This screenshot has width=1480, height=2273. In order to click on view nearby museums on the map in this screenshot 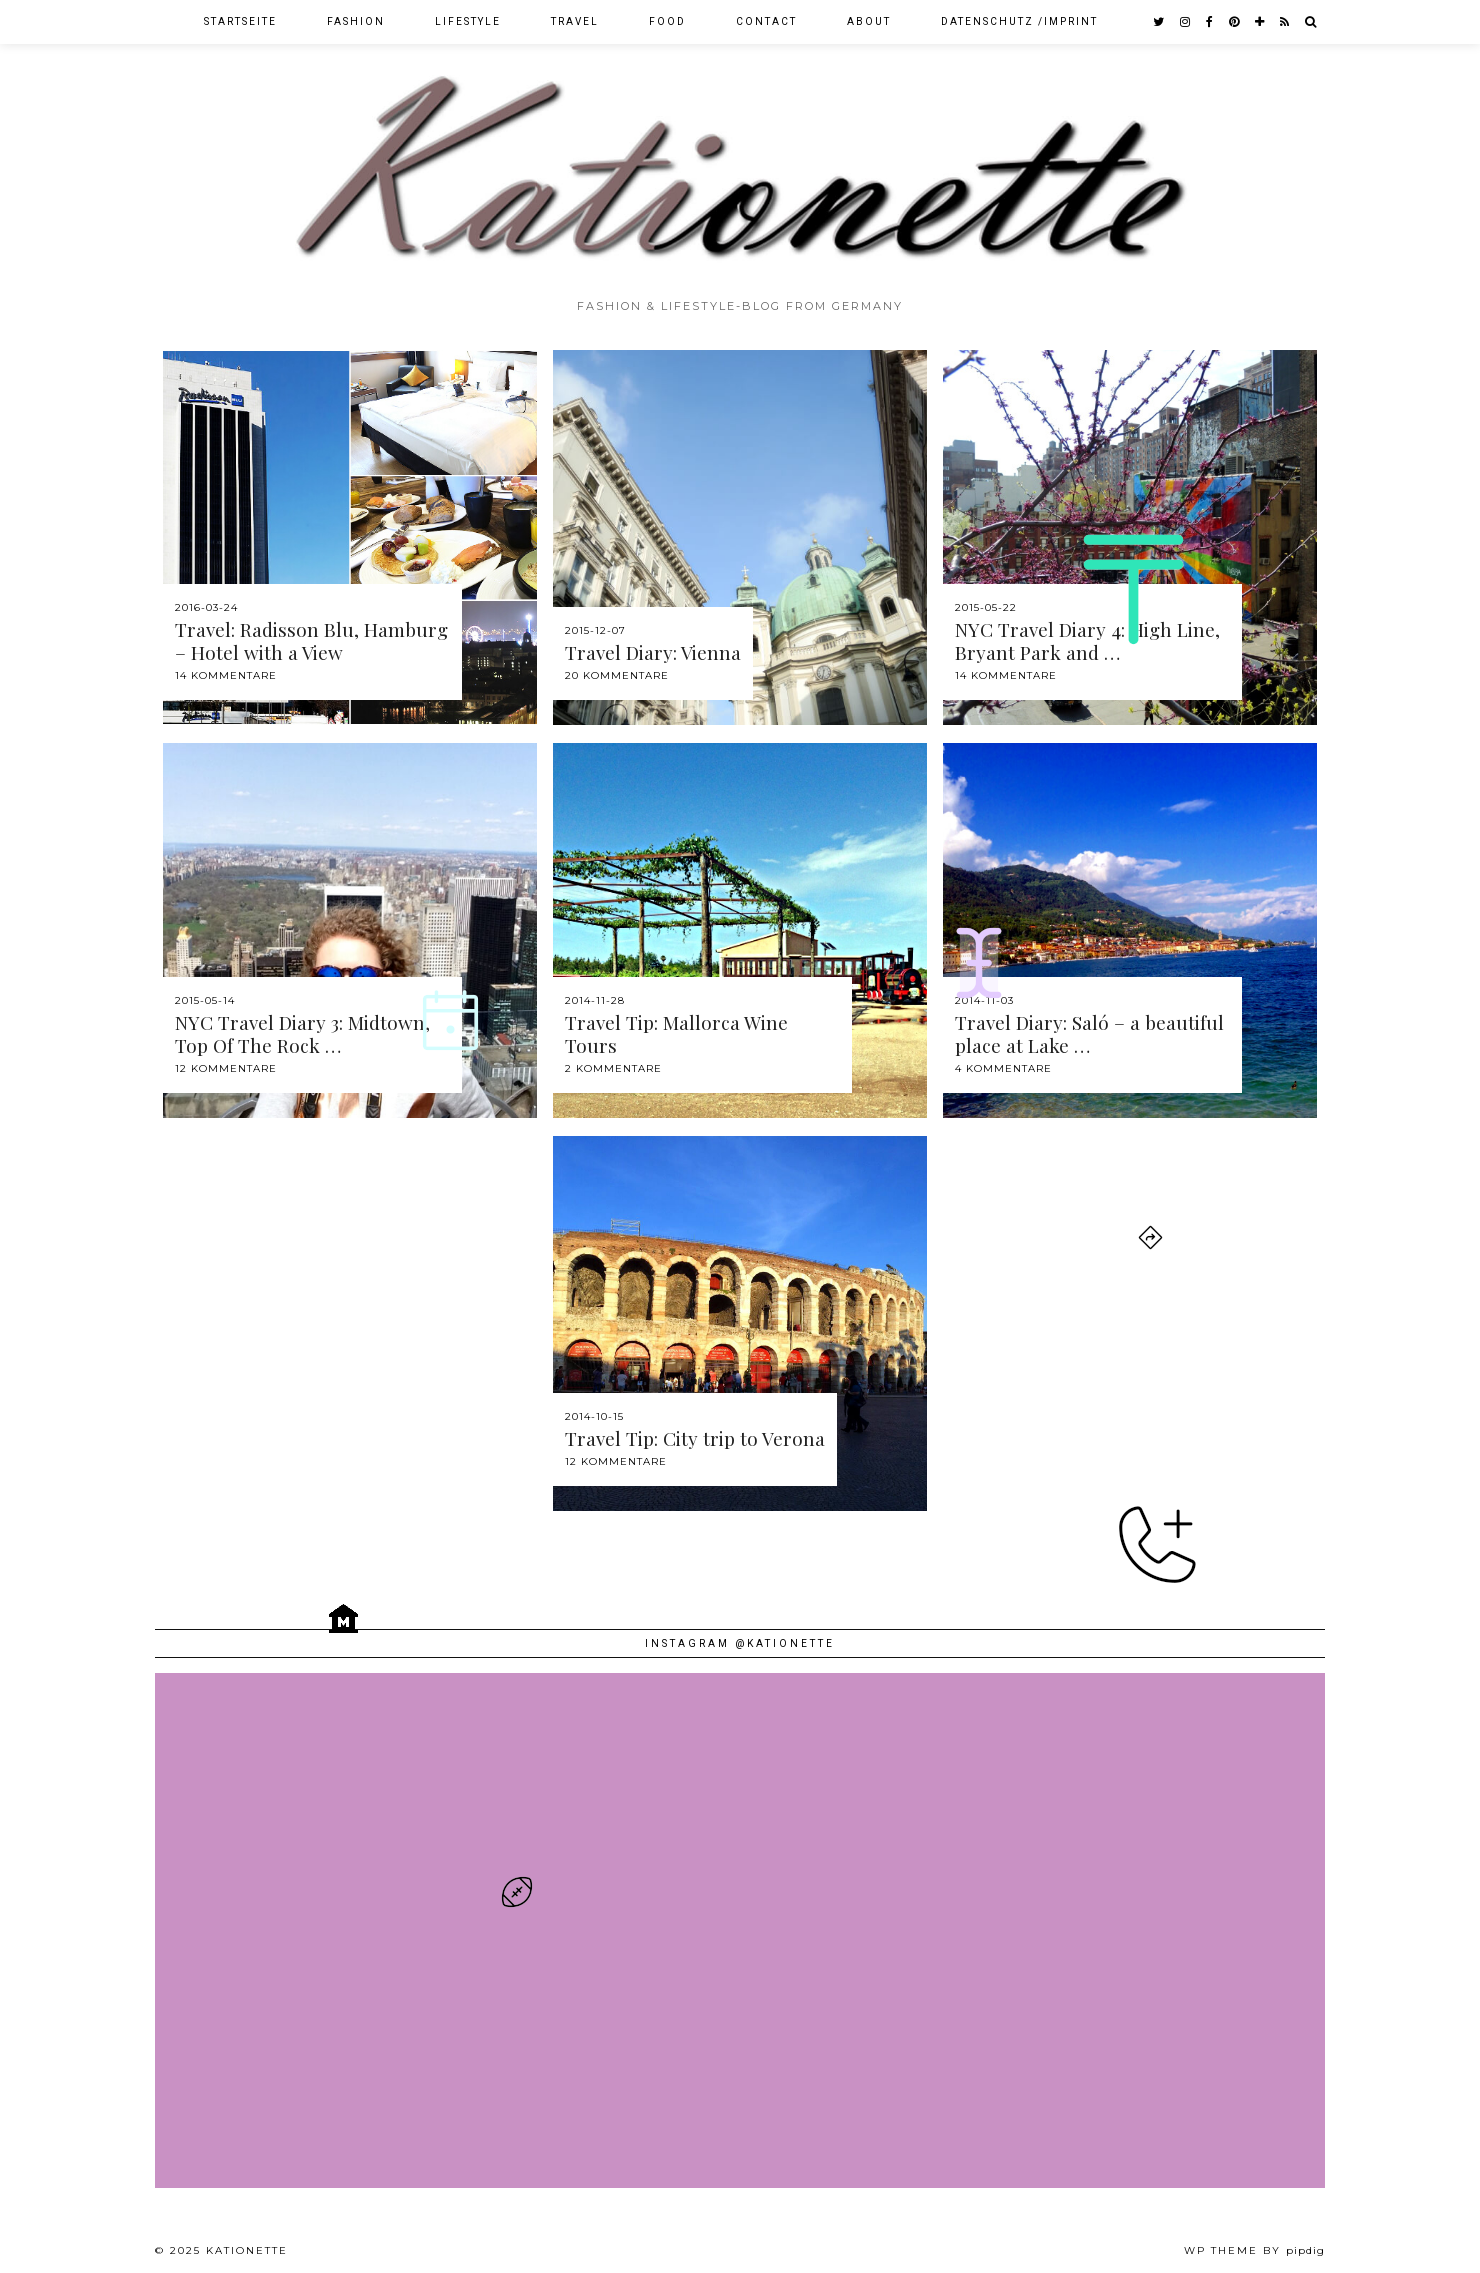, I will do `click(343, 1618)`.